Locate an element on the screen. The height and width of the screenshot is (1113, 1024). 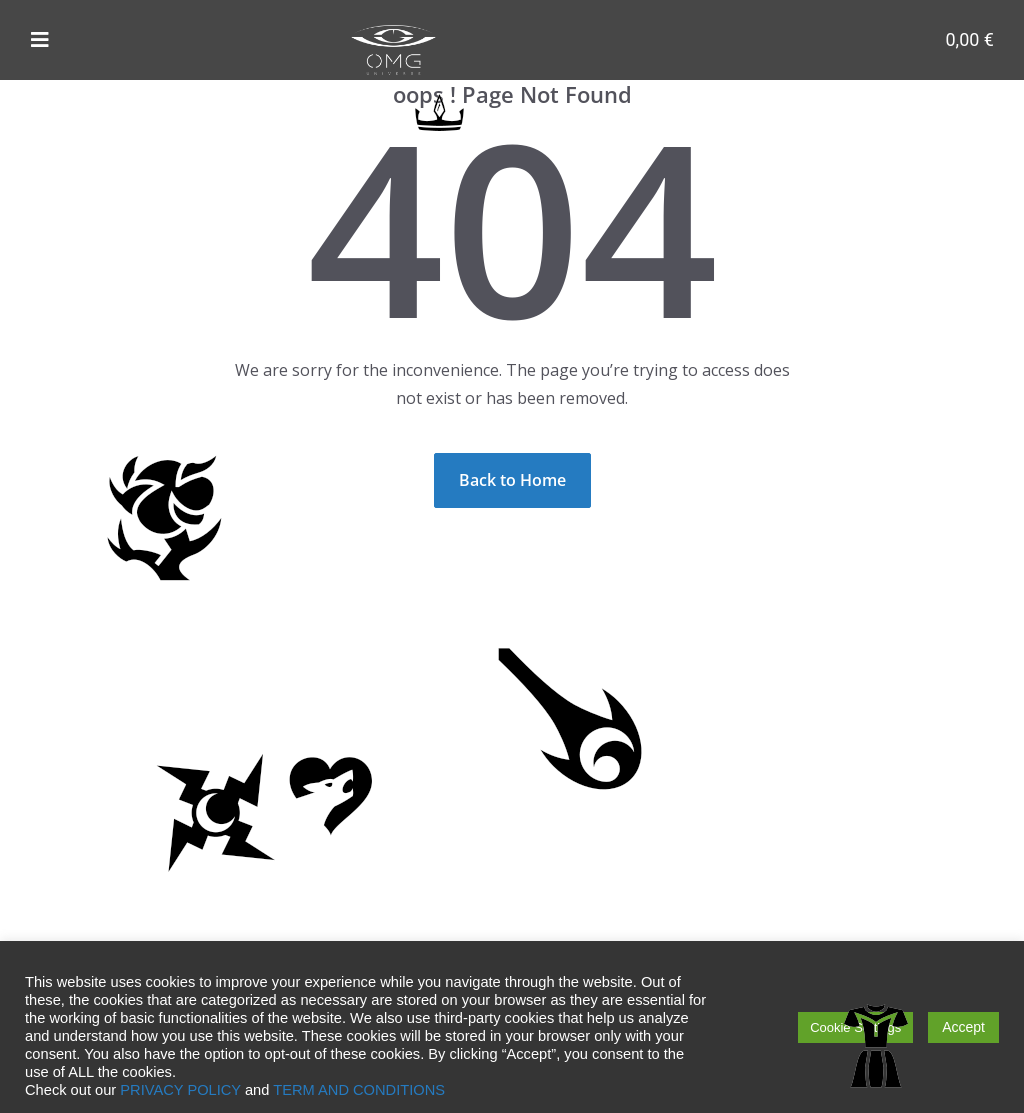
support animal welfare or pet rescue organizations is located at coordinates (330, 796).